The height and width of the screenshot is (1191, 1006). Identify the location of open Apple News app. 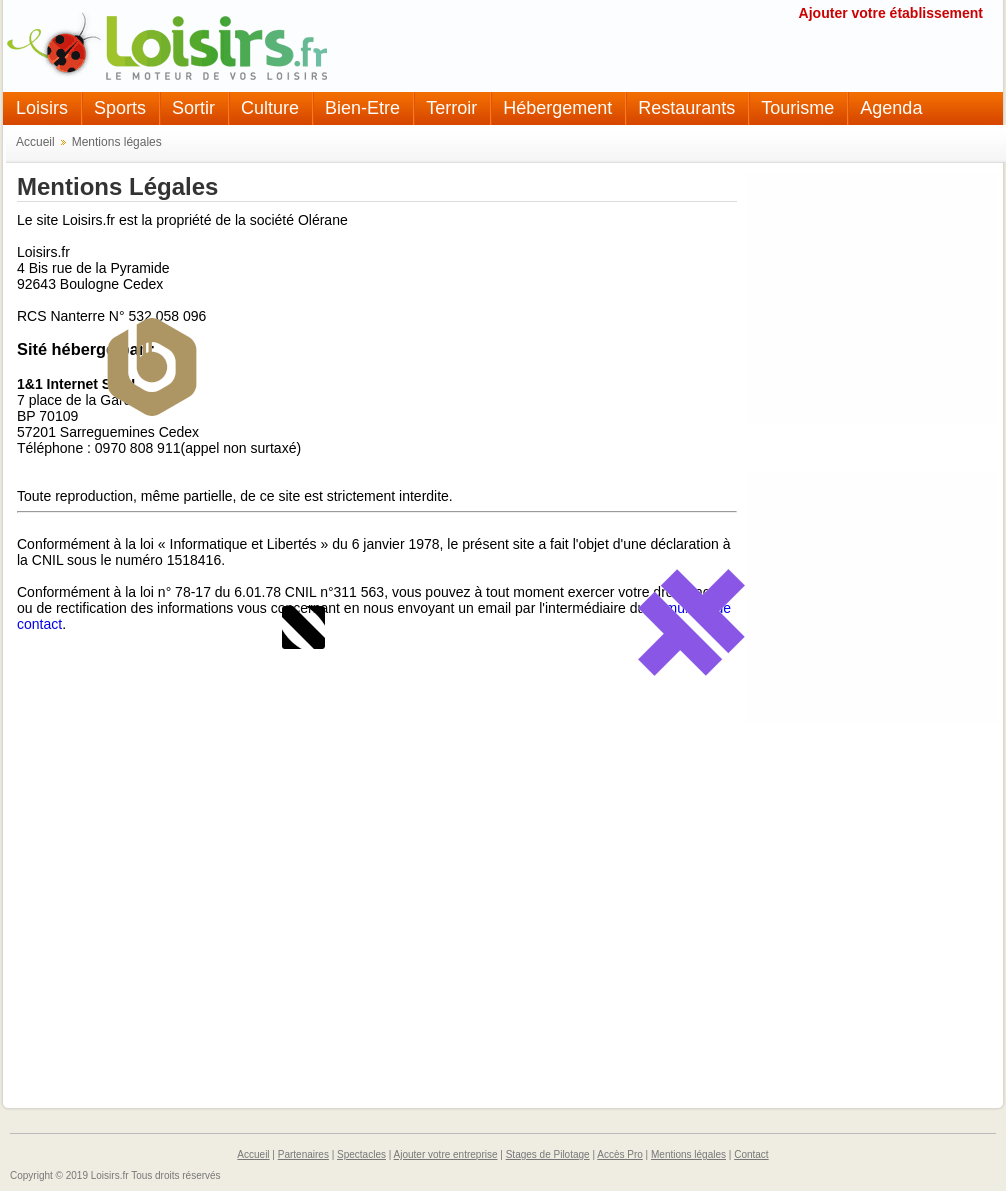
(303, 627).